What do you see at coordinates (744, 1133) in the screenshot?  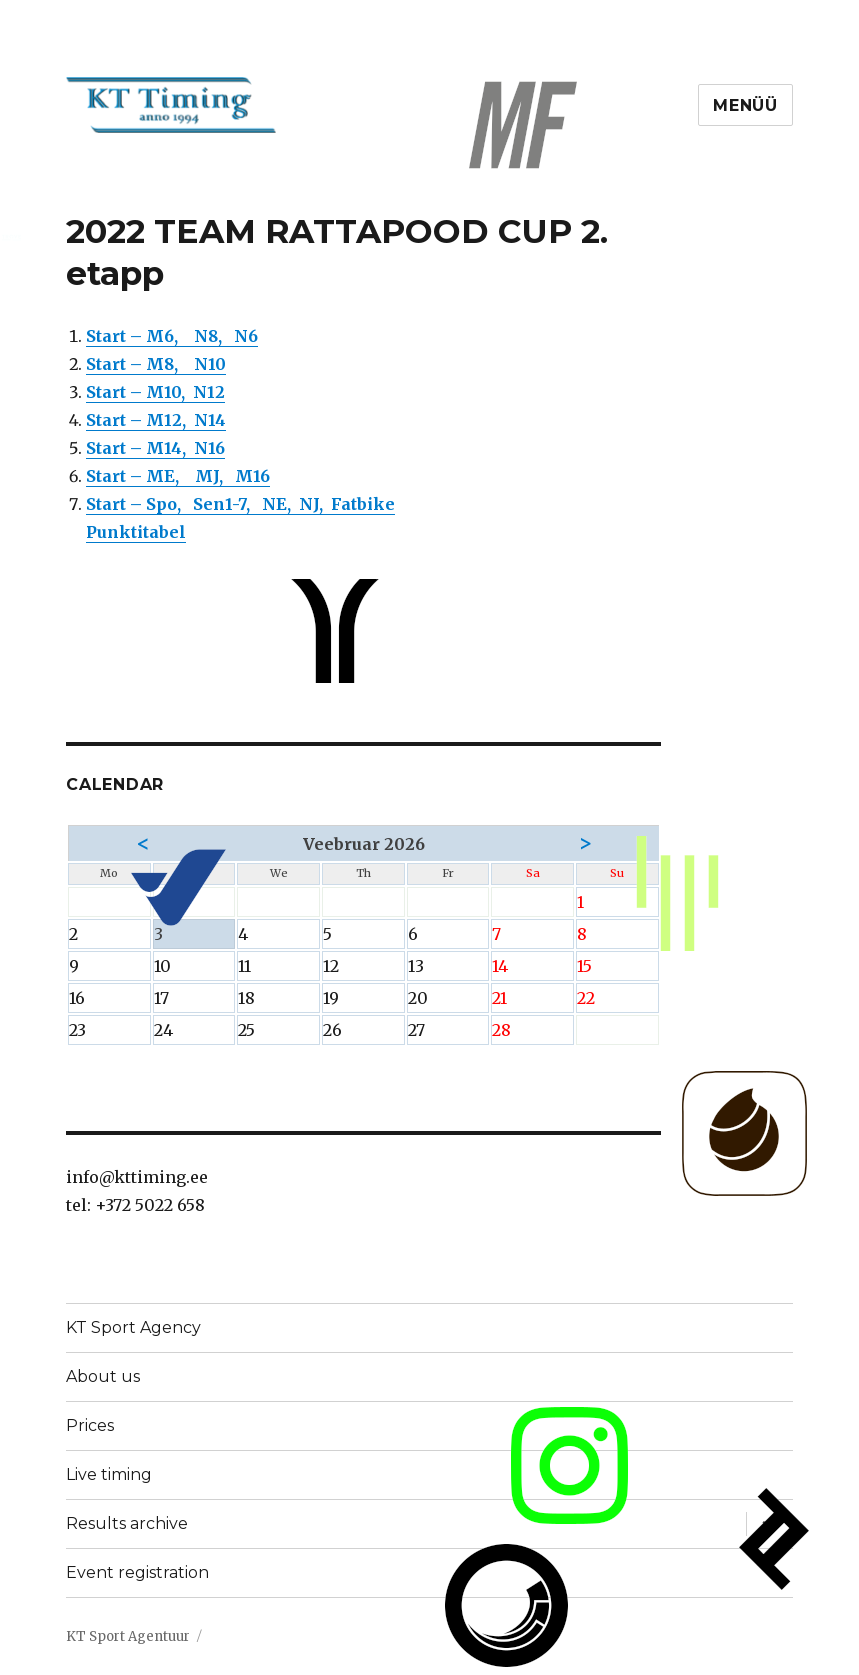 I see `open MediBang Paint app` at bounding box center [744, 1133].